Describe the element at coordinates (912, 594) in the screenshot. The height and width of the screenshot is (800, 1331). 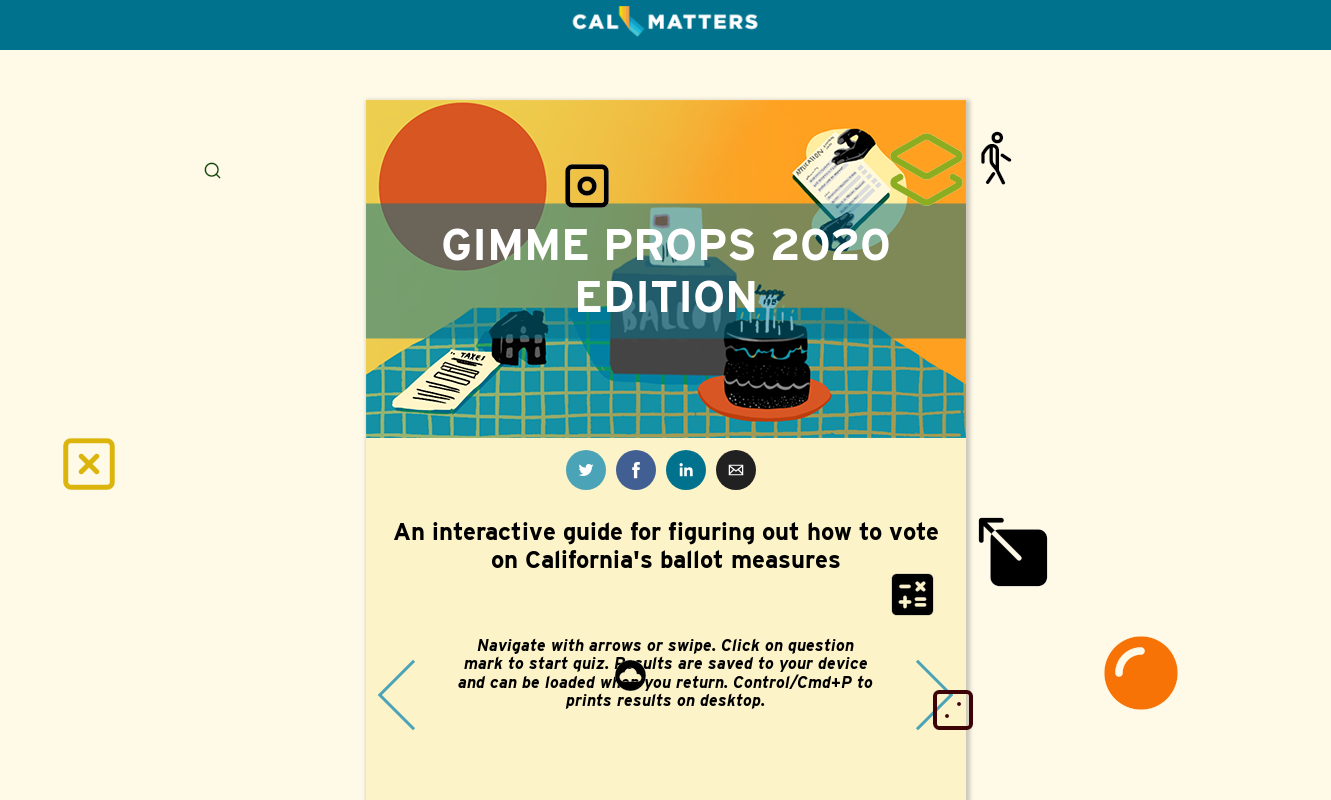
I see `open the calculator app` at that location.